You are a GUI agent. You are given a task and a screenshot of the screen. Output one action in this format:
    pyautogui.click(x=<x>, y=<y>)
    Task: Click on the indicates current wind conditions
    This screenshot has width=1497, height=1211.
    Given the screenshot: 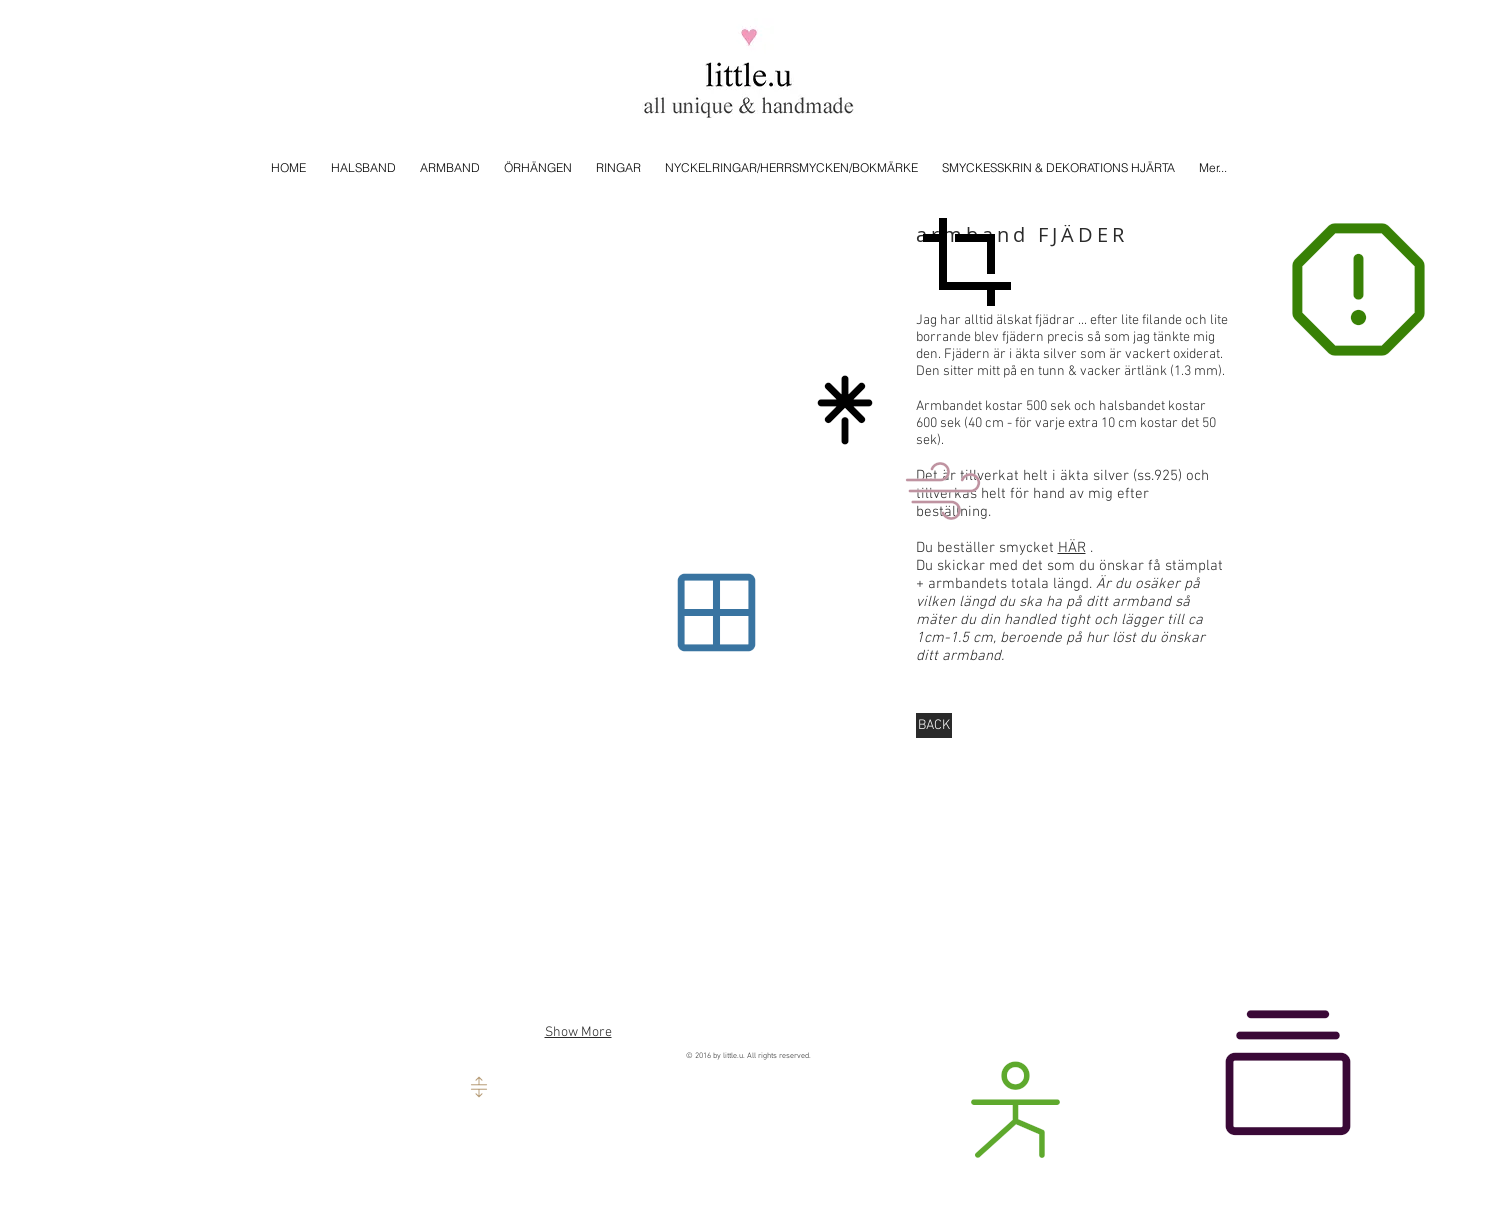 What is the action you would take?
    pyautogui.click(x=943, y=491)
    